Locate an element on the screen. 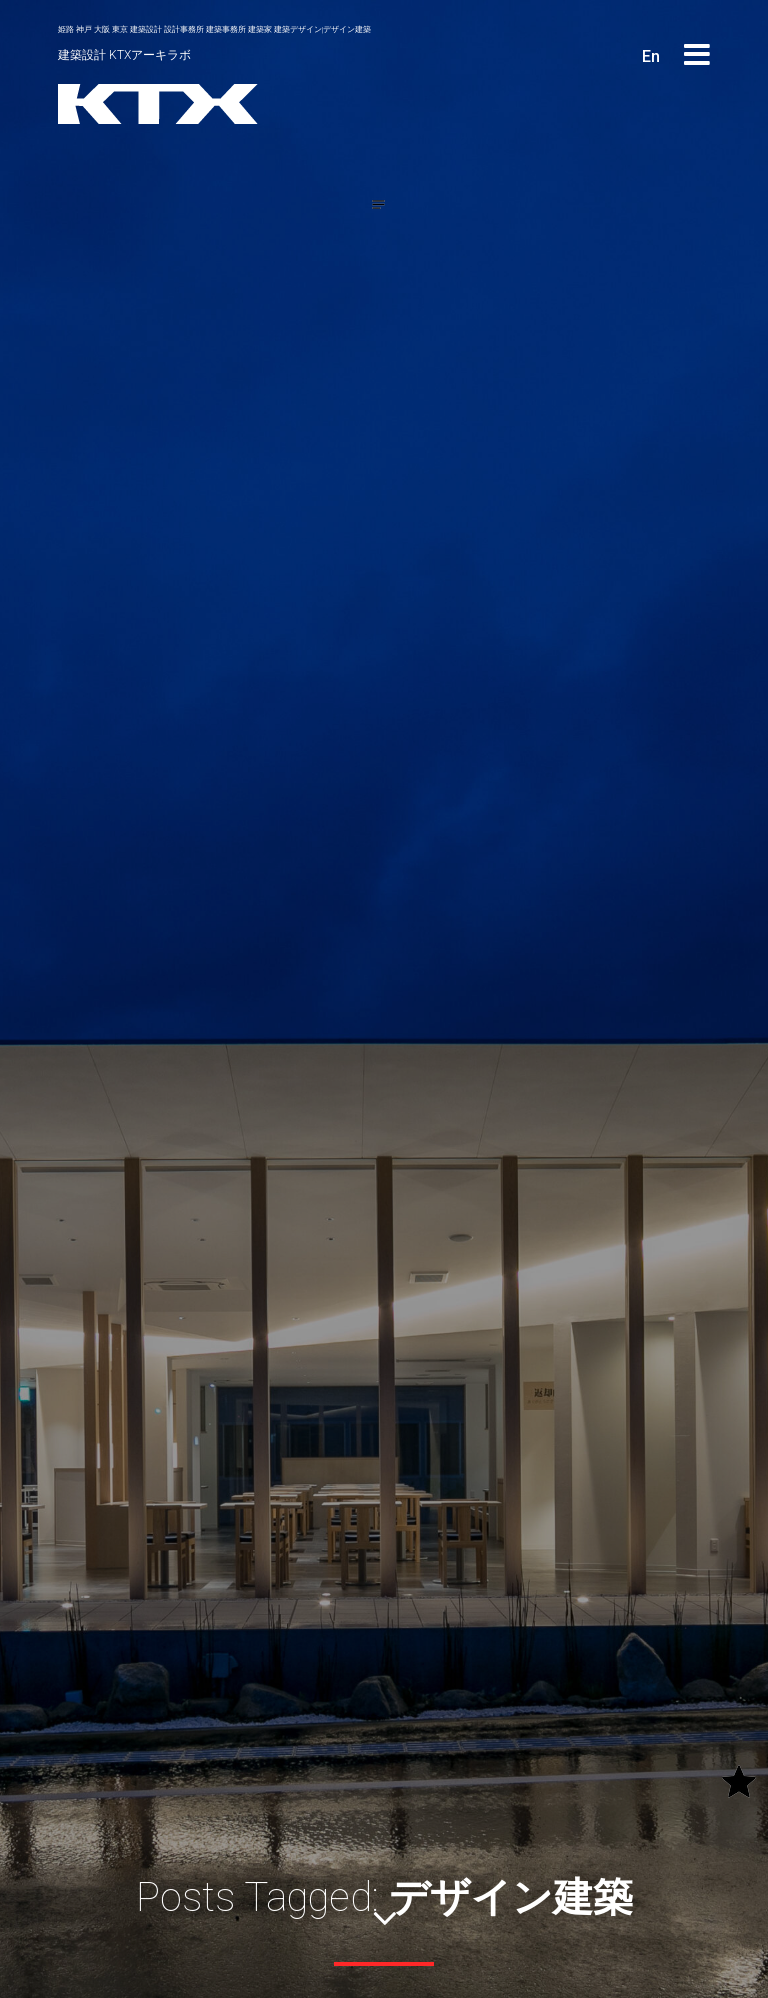 The width and height of the screenshot is (768, 1998). add item to favorites is located at coordinates (739, 1782).